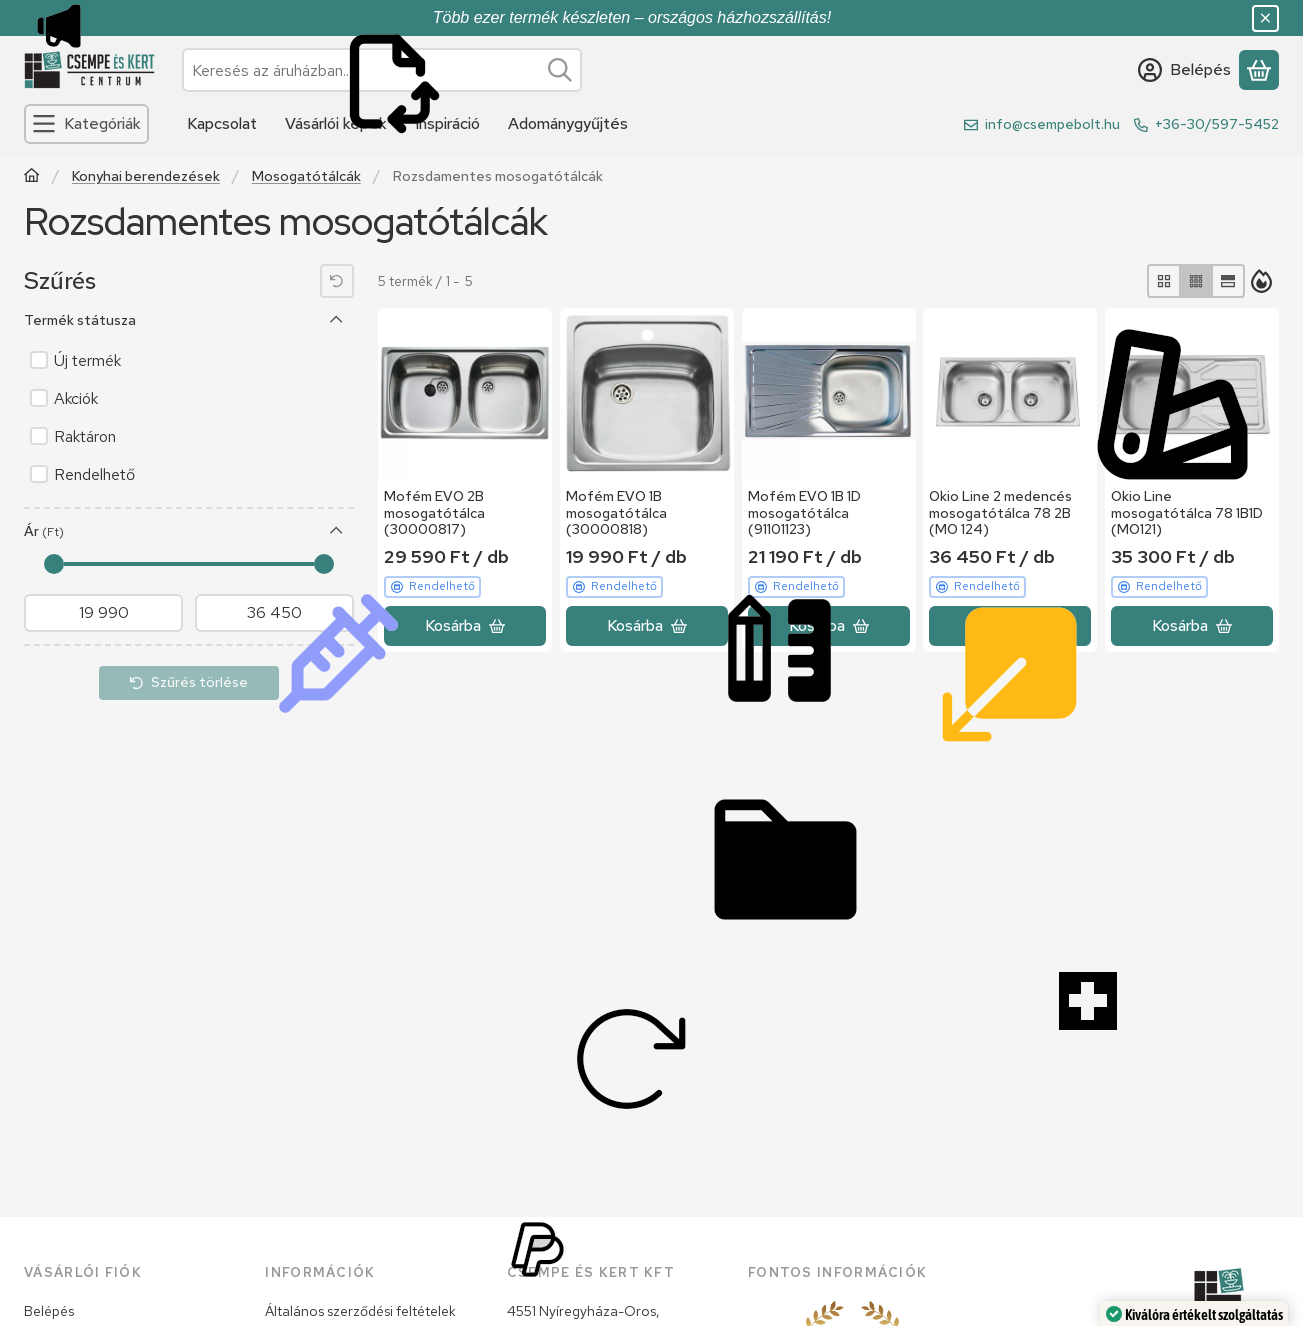  Describe the element at coordinates (59, 26) in the screenshot. I see `view or access an announcement channel` at that location.